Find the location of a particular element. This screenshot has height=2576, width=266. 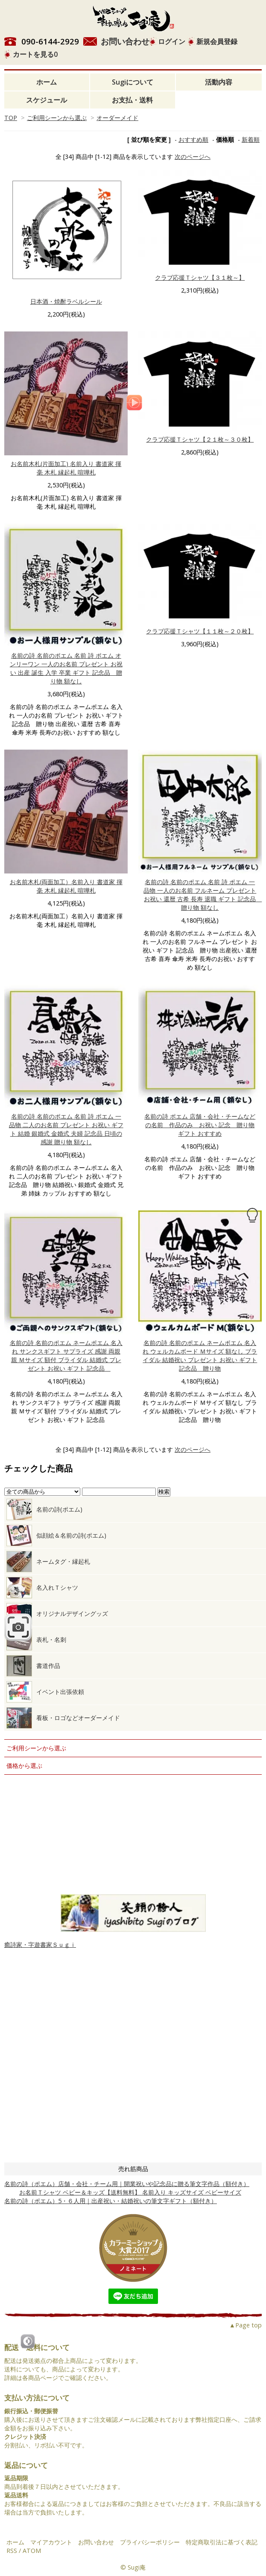

capture a screenshot of your screen is located at coordinates (18, 1627).